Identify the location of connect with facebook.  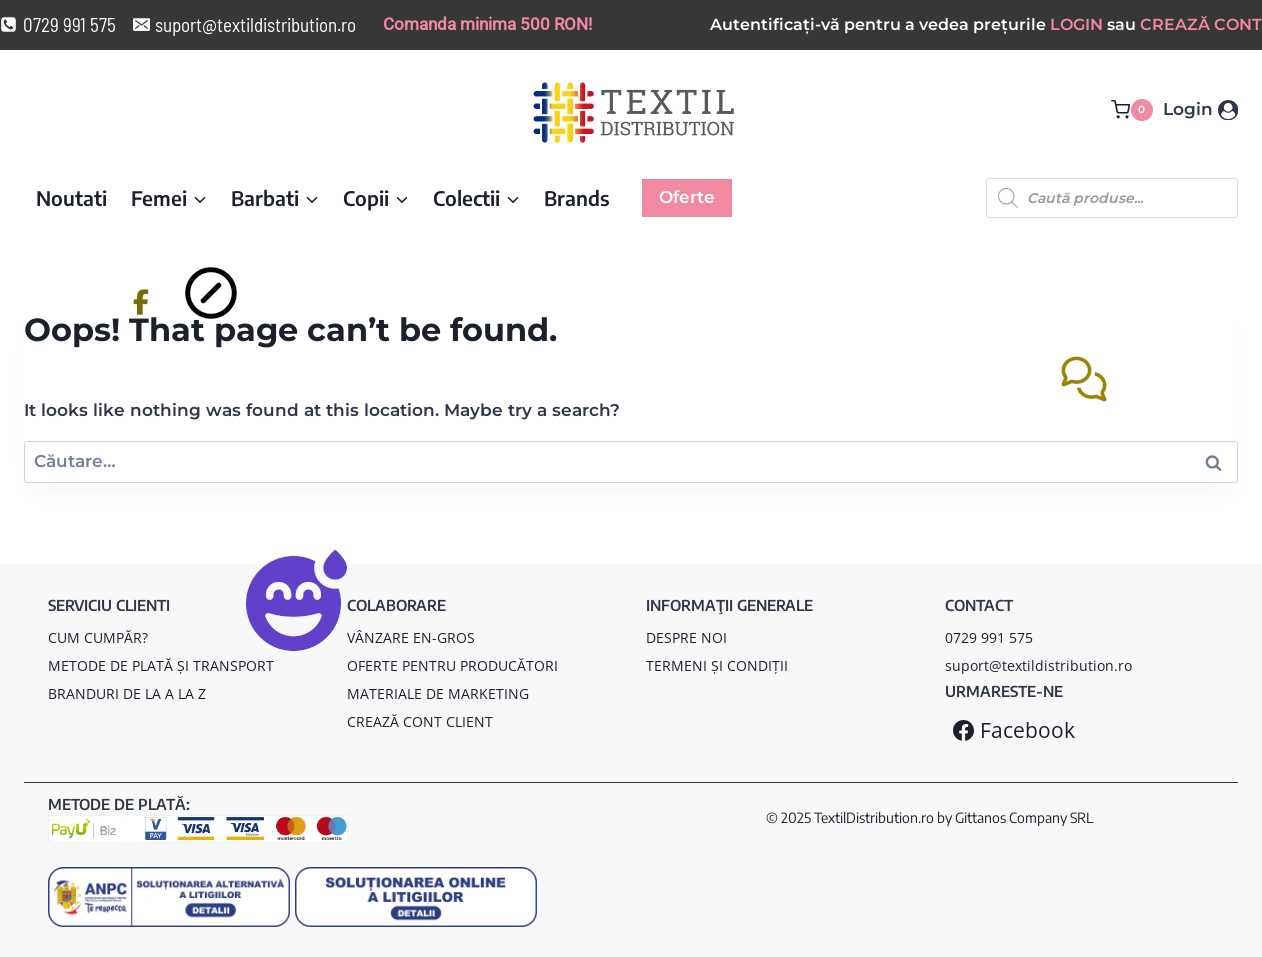
(141, 302).